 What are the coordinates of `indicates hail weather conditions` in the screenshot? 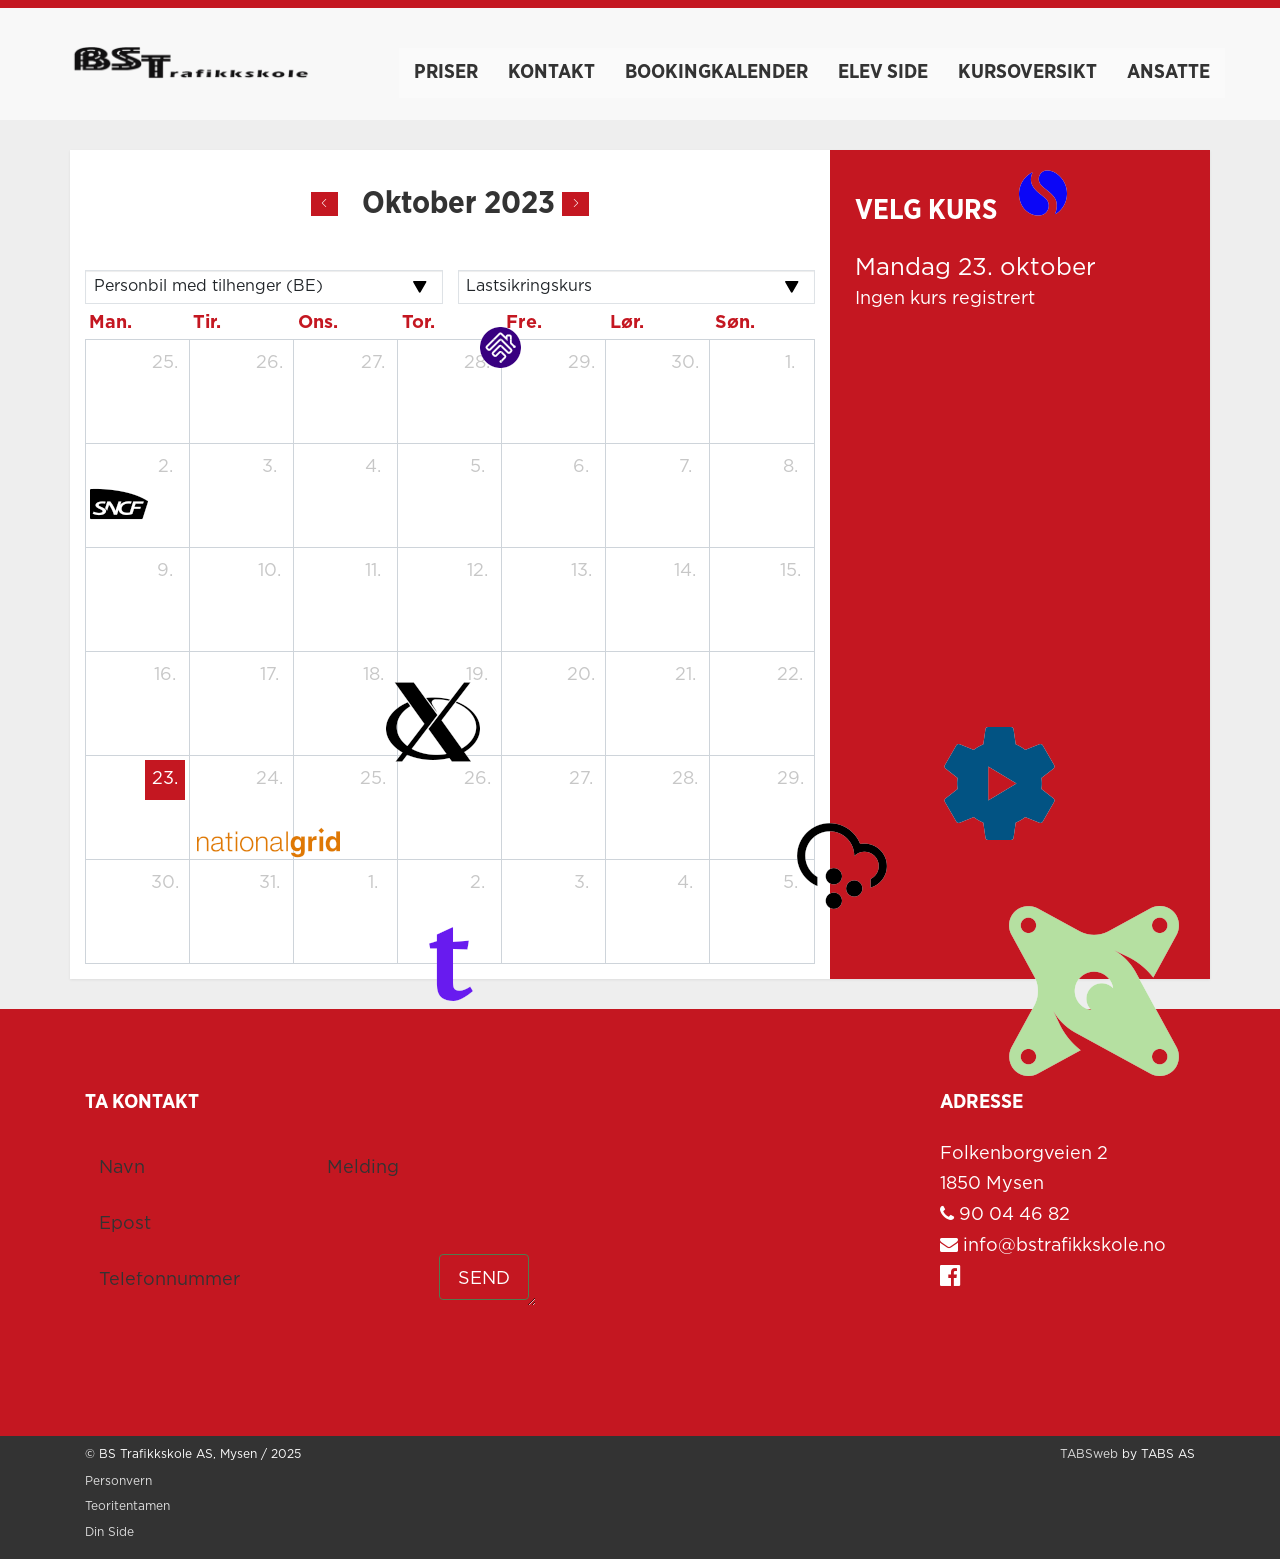 It's located at (842, 864).